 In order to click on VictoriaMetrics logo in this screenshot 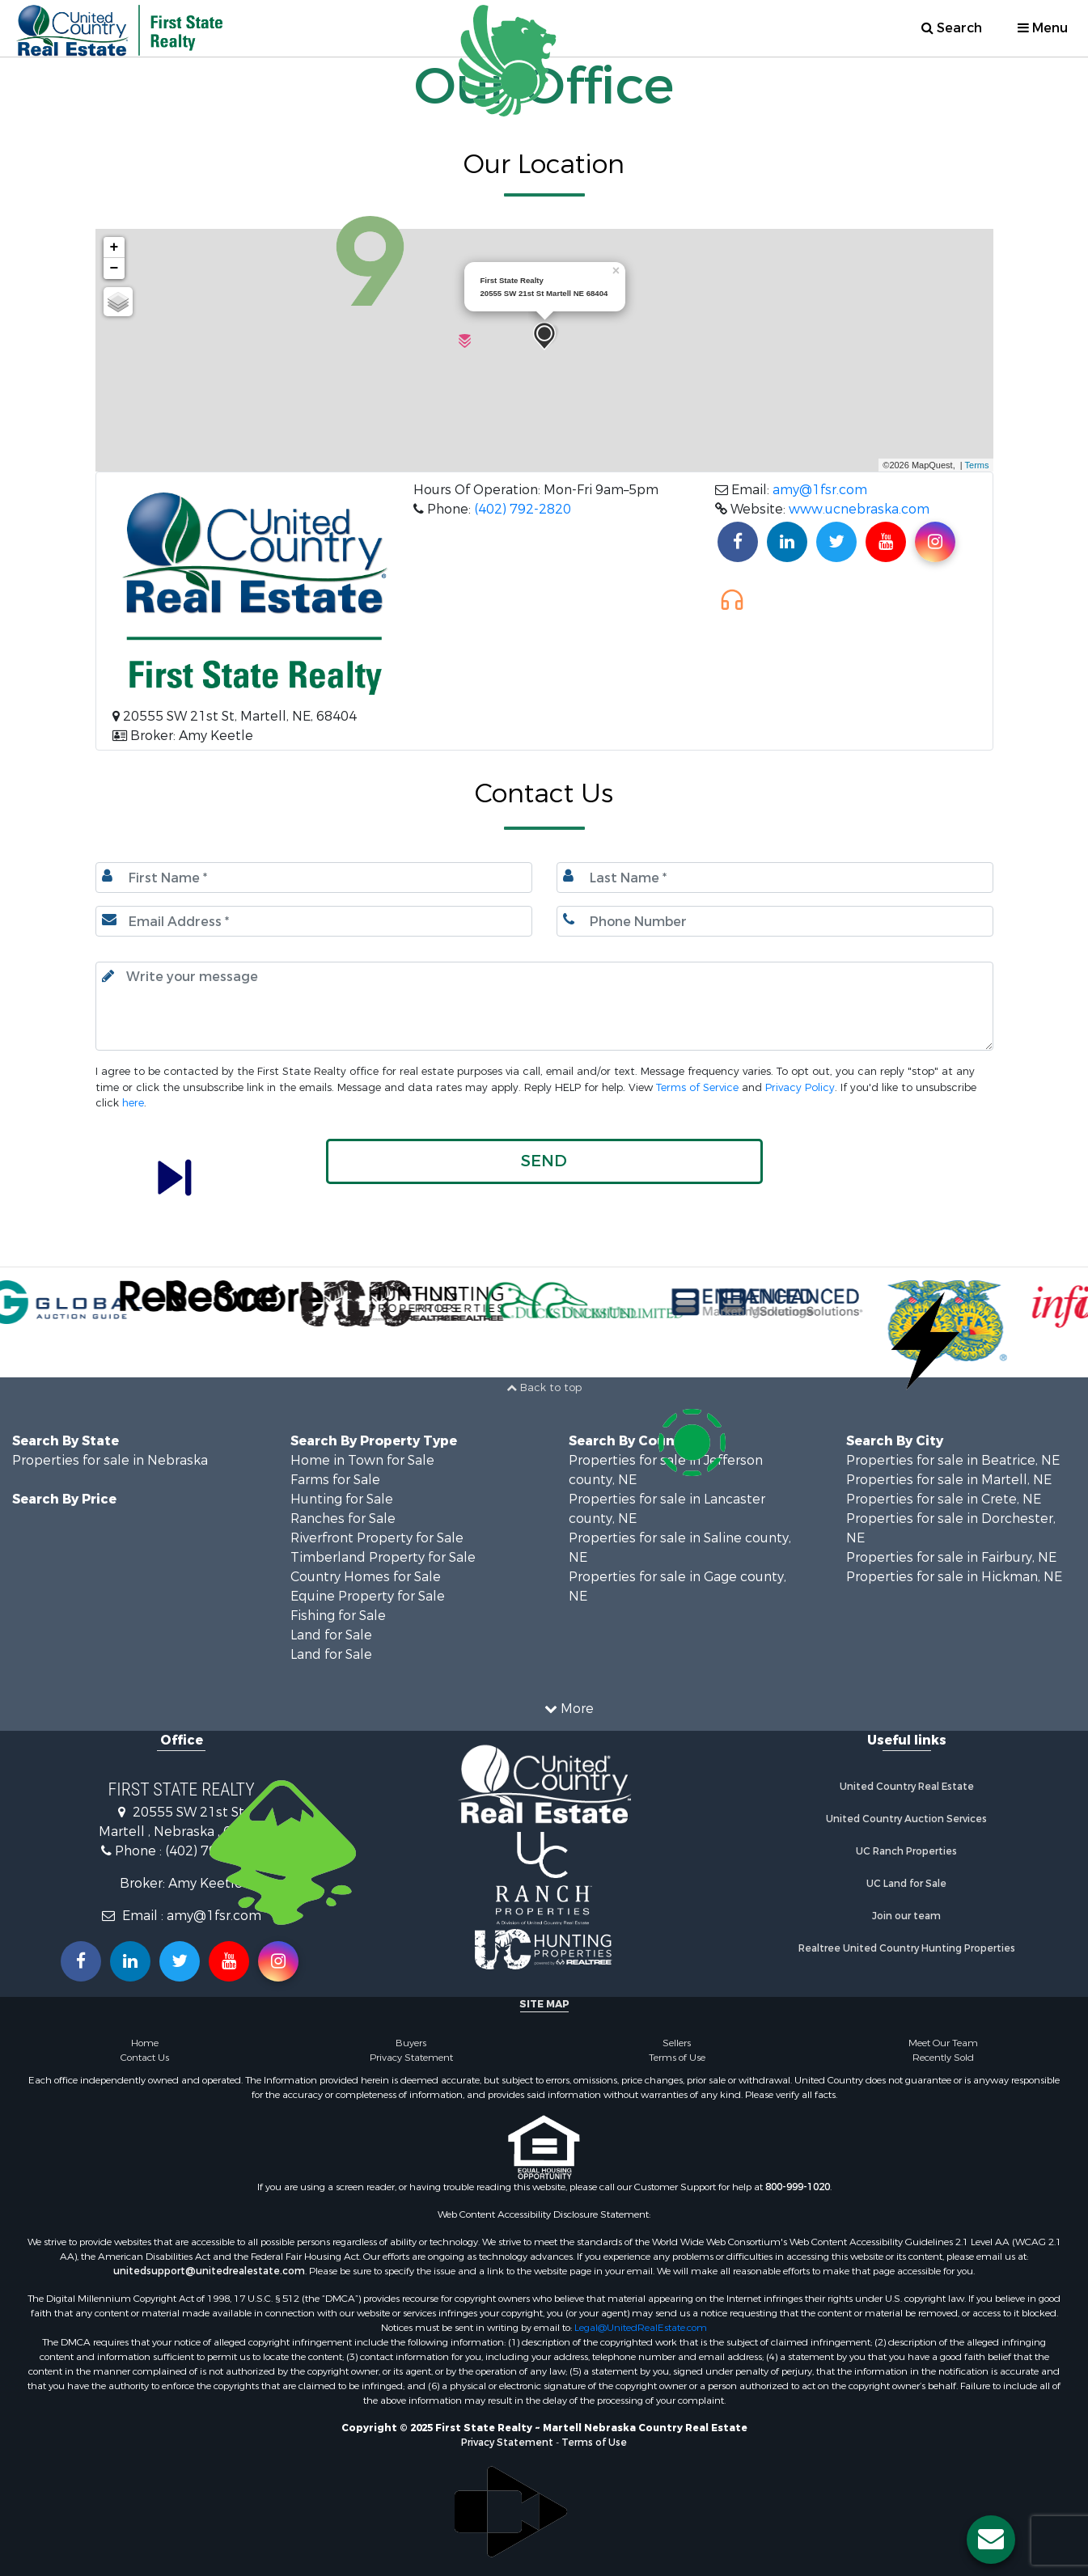, I will do `click(464, 341)`.